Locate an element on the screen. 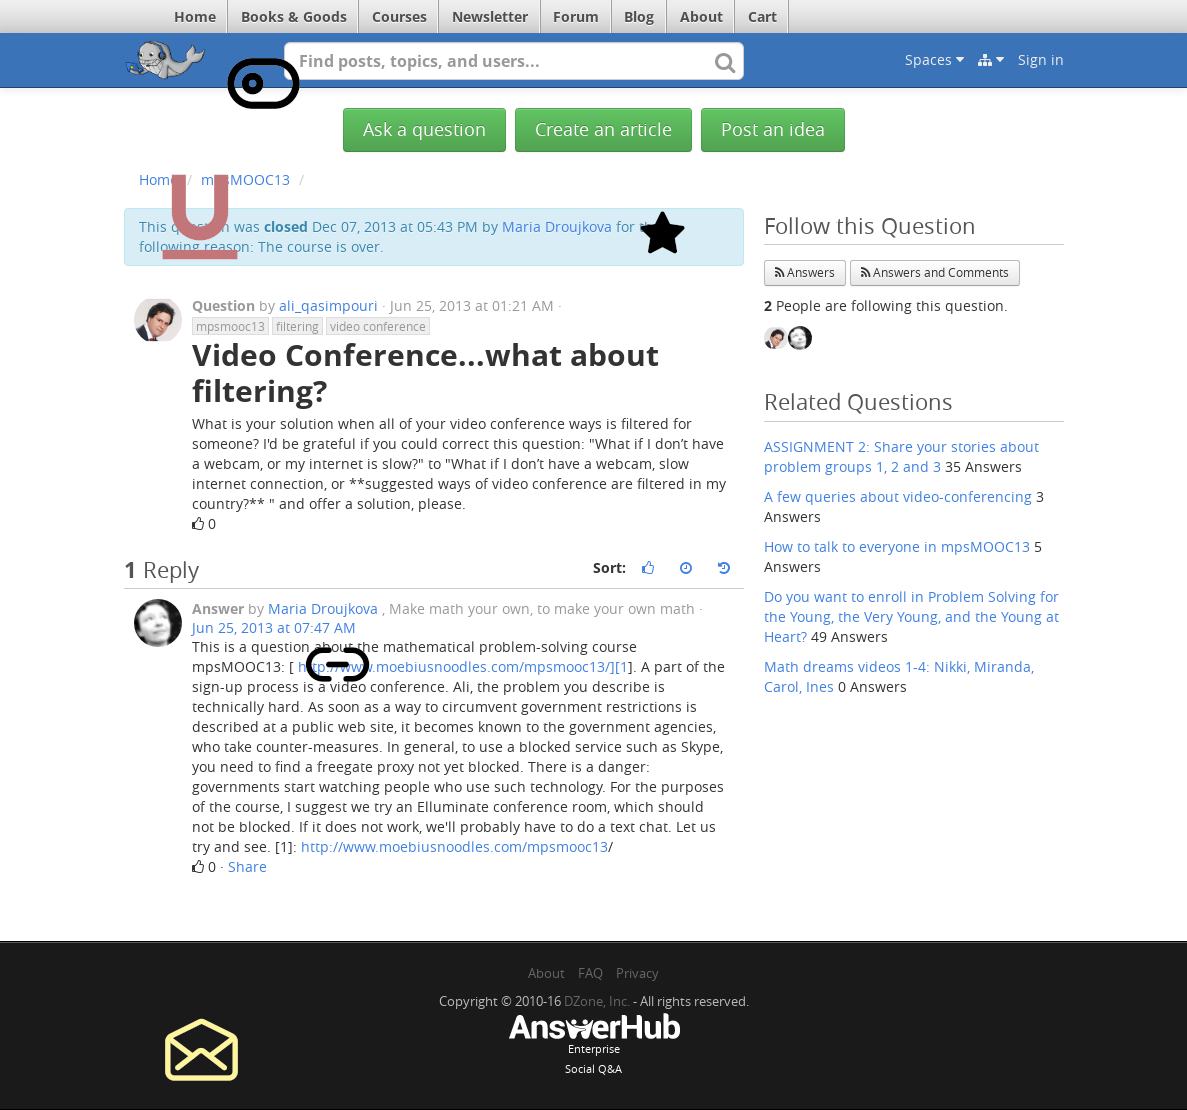 This screenshot has width=1187, height=1110. toggle switch in off position is located at coordinates (263, 83).